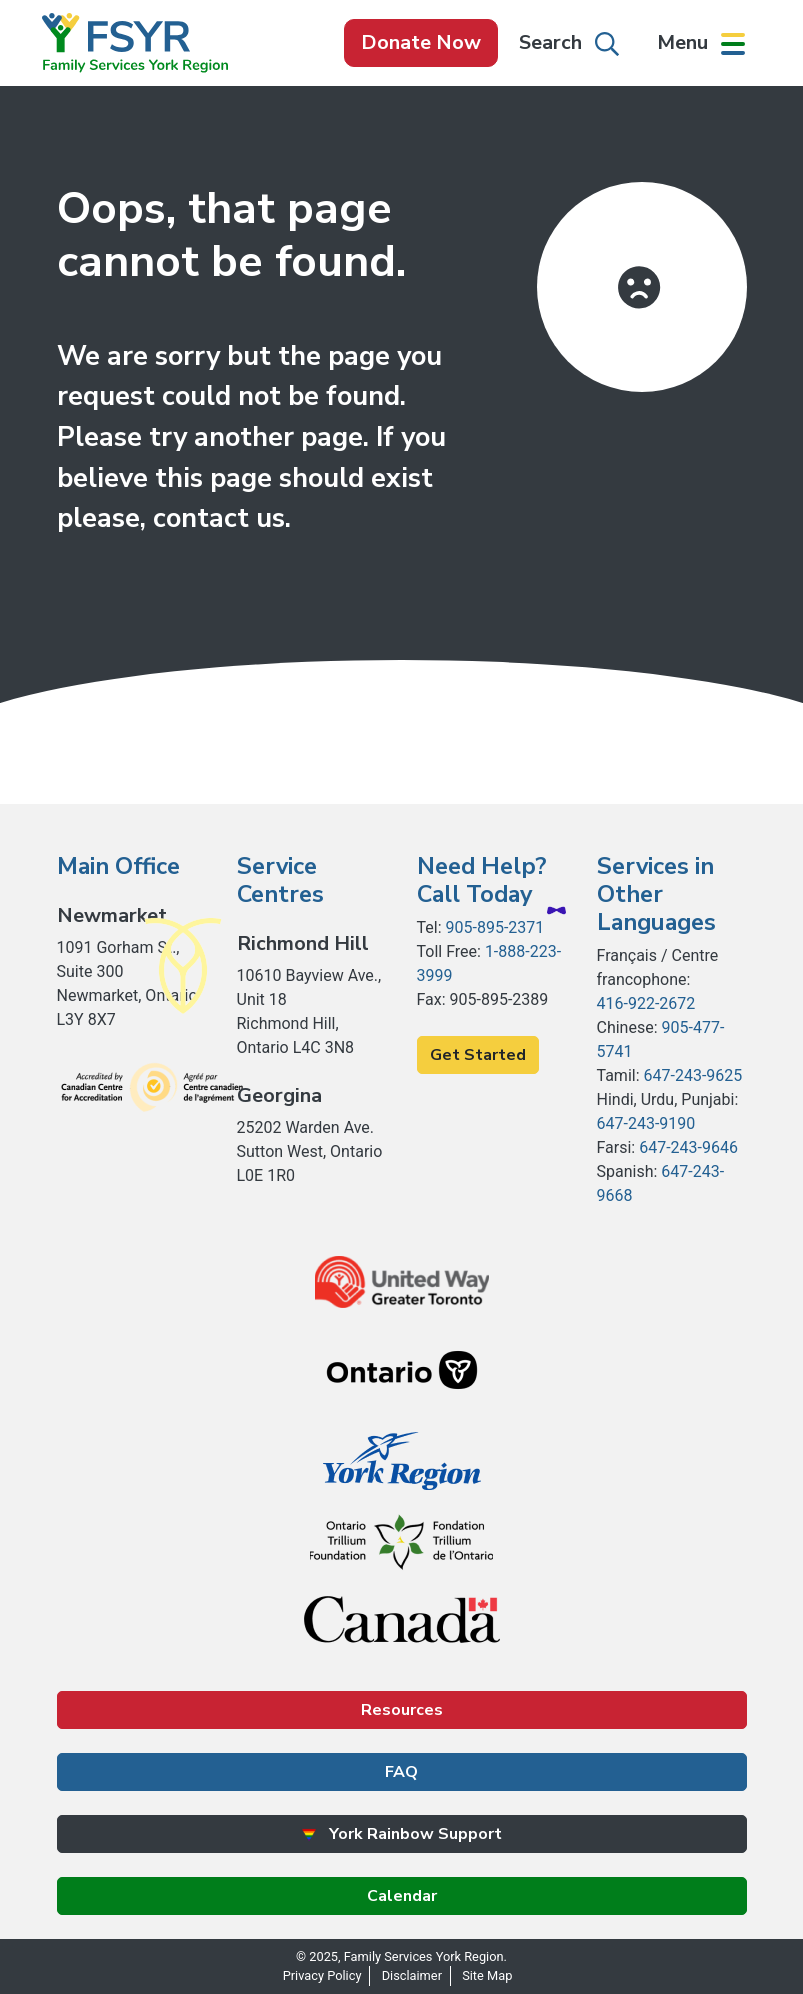 The image size is (803, 1994). What do you see at coordinates (183, 966) in the screenshot?
I see `cockroach labs company logo` at bounding box center [183, 966].